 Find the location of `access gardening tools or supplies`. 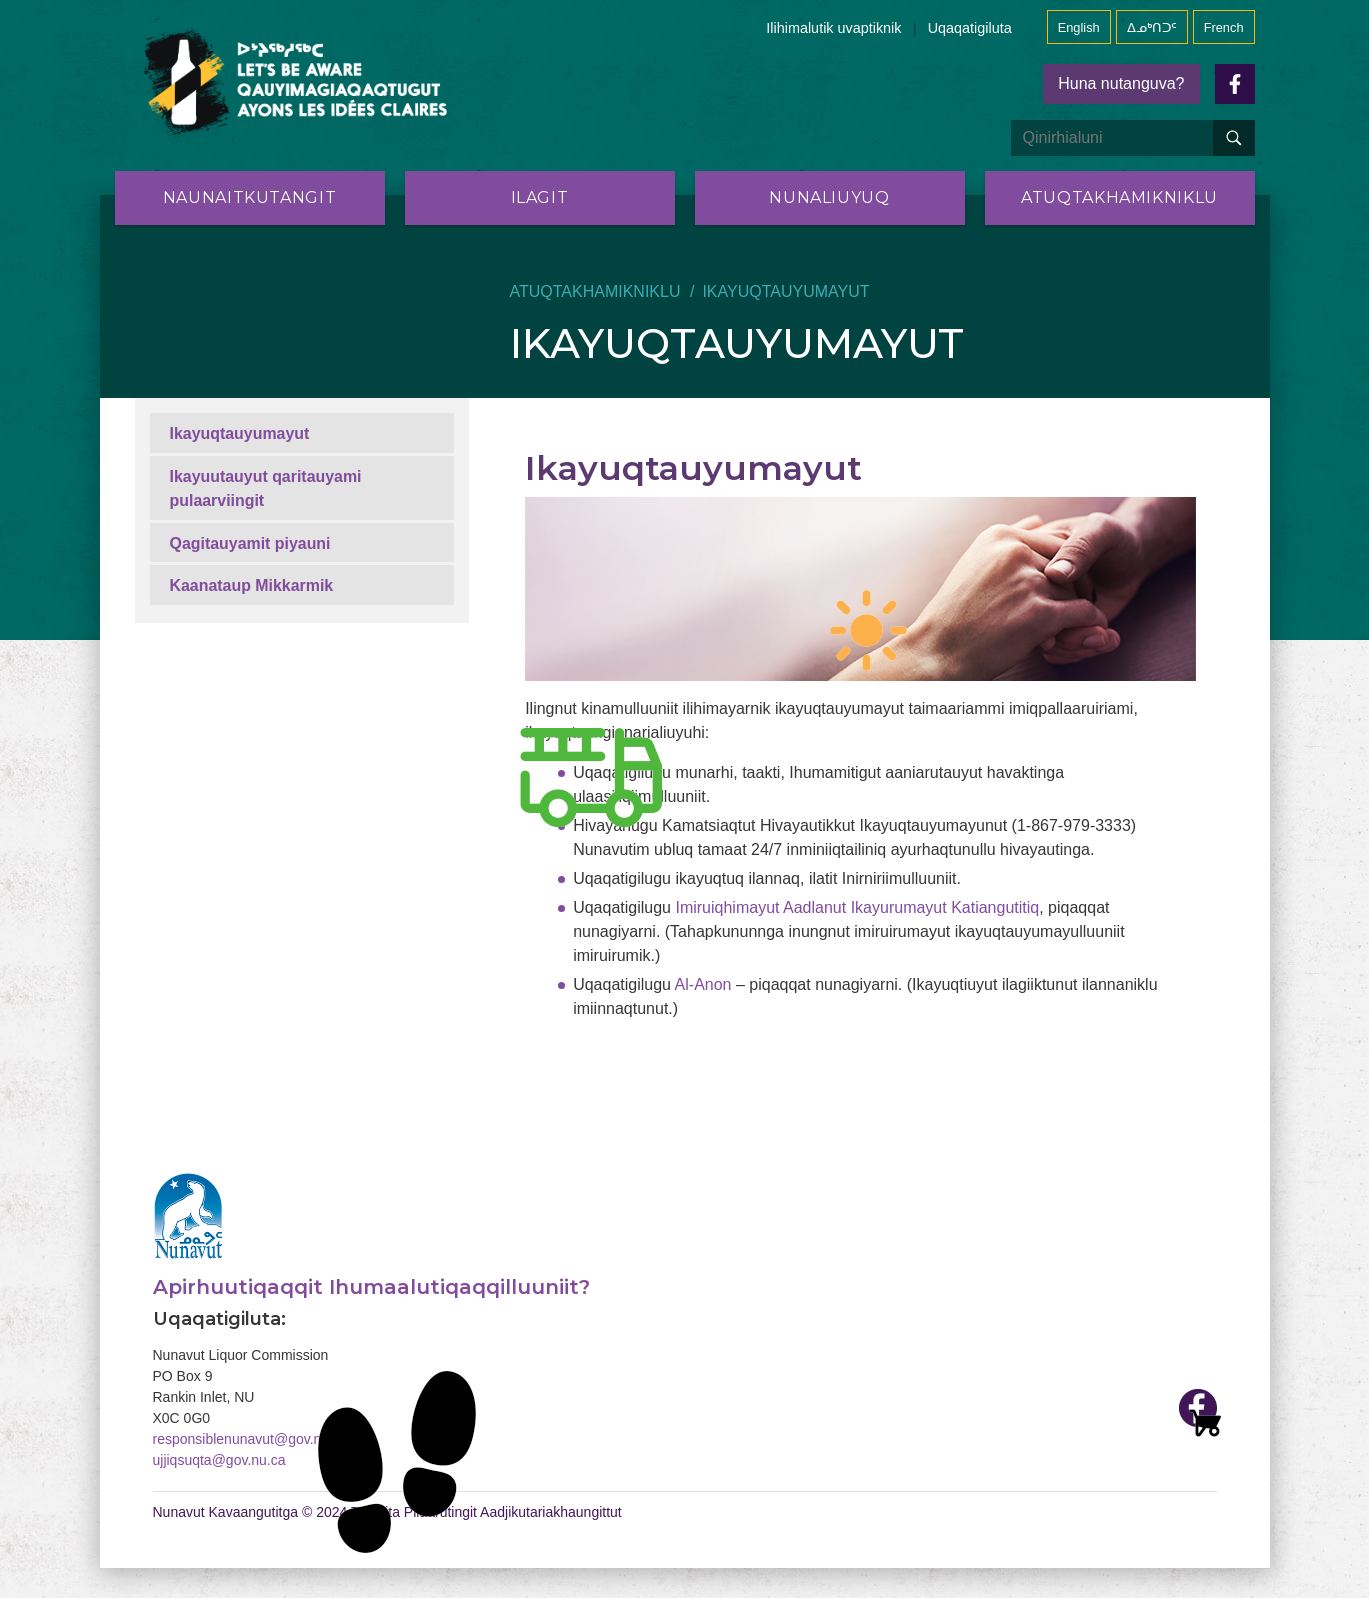

access gardening tools or supplies is located at coordinates (1206, 1423).